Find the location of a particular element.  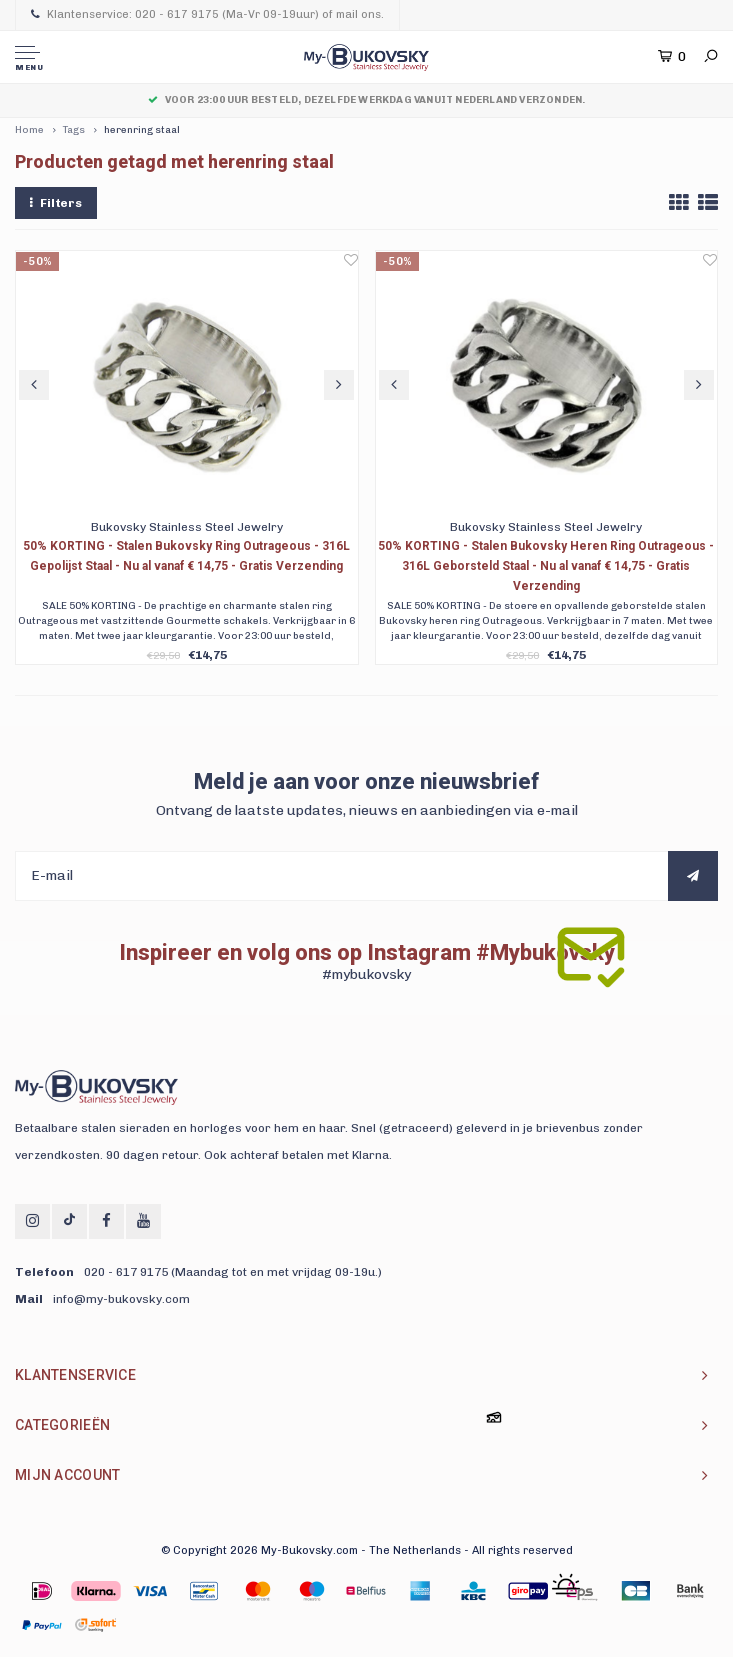

email sent successfully is located at coordinates (591, 954).